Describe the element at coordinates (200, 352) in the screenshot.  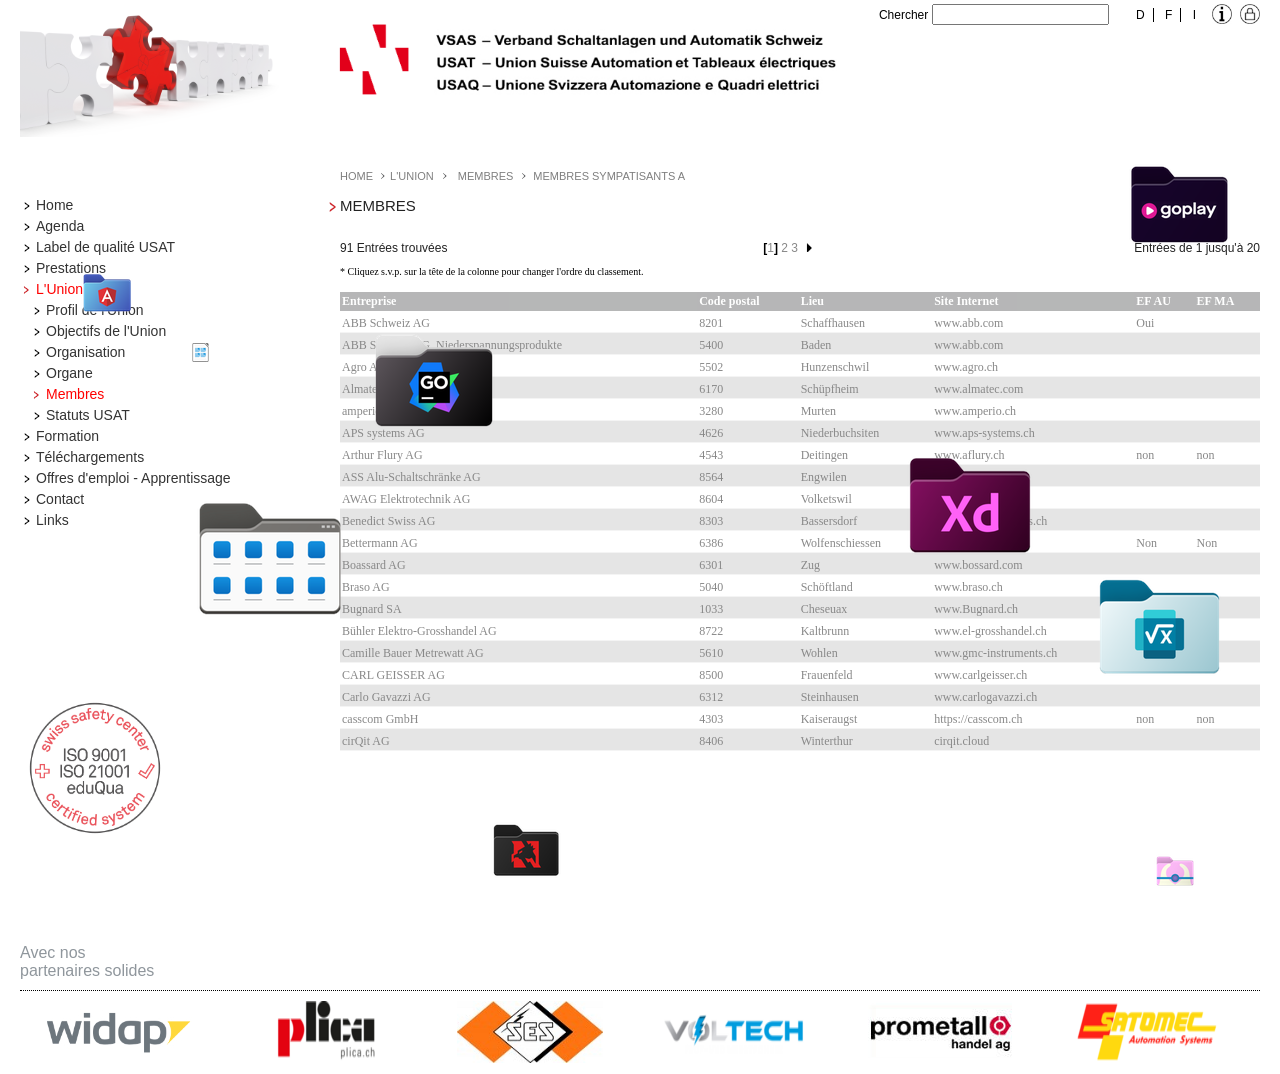
I see `libreoffice master document file type` at that location.